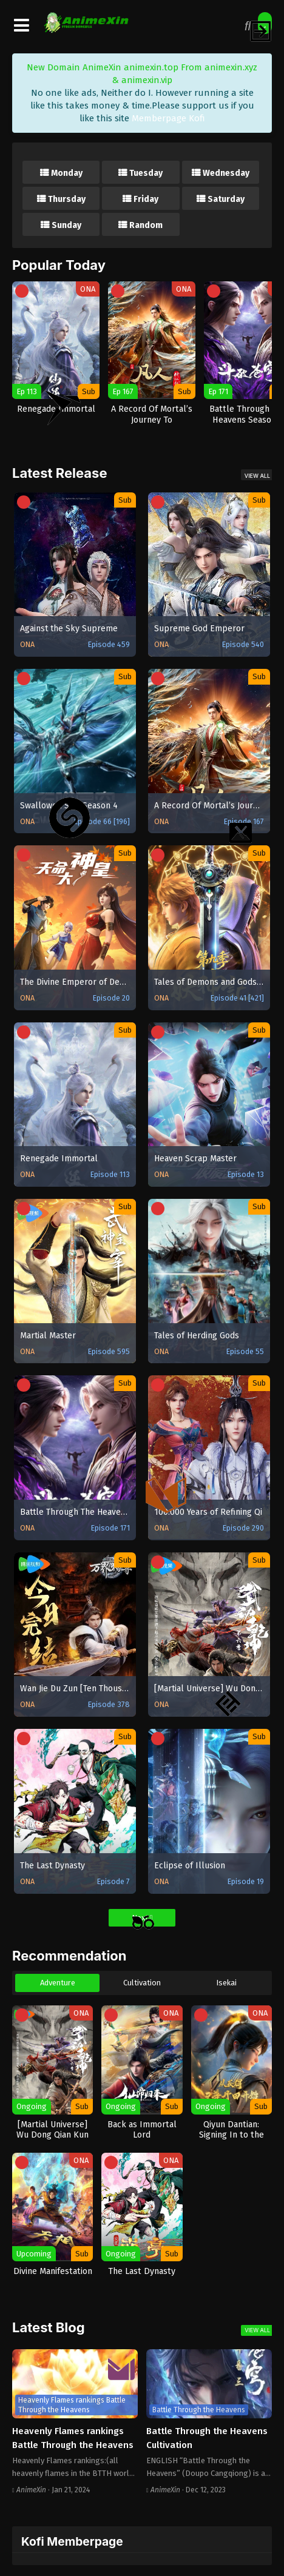 Image resolution: width=284 pixels, height=2576 pixels. I want to click on open the nextbike bike-sharing app, so click(143, 1922).